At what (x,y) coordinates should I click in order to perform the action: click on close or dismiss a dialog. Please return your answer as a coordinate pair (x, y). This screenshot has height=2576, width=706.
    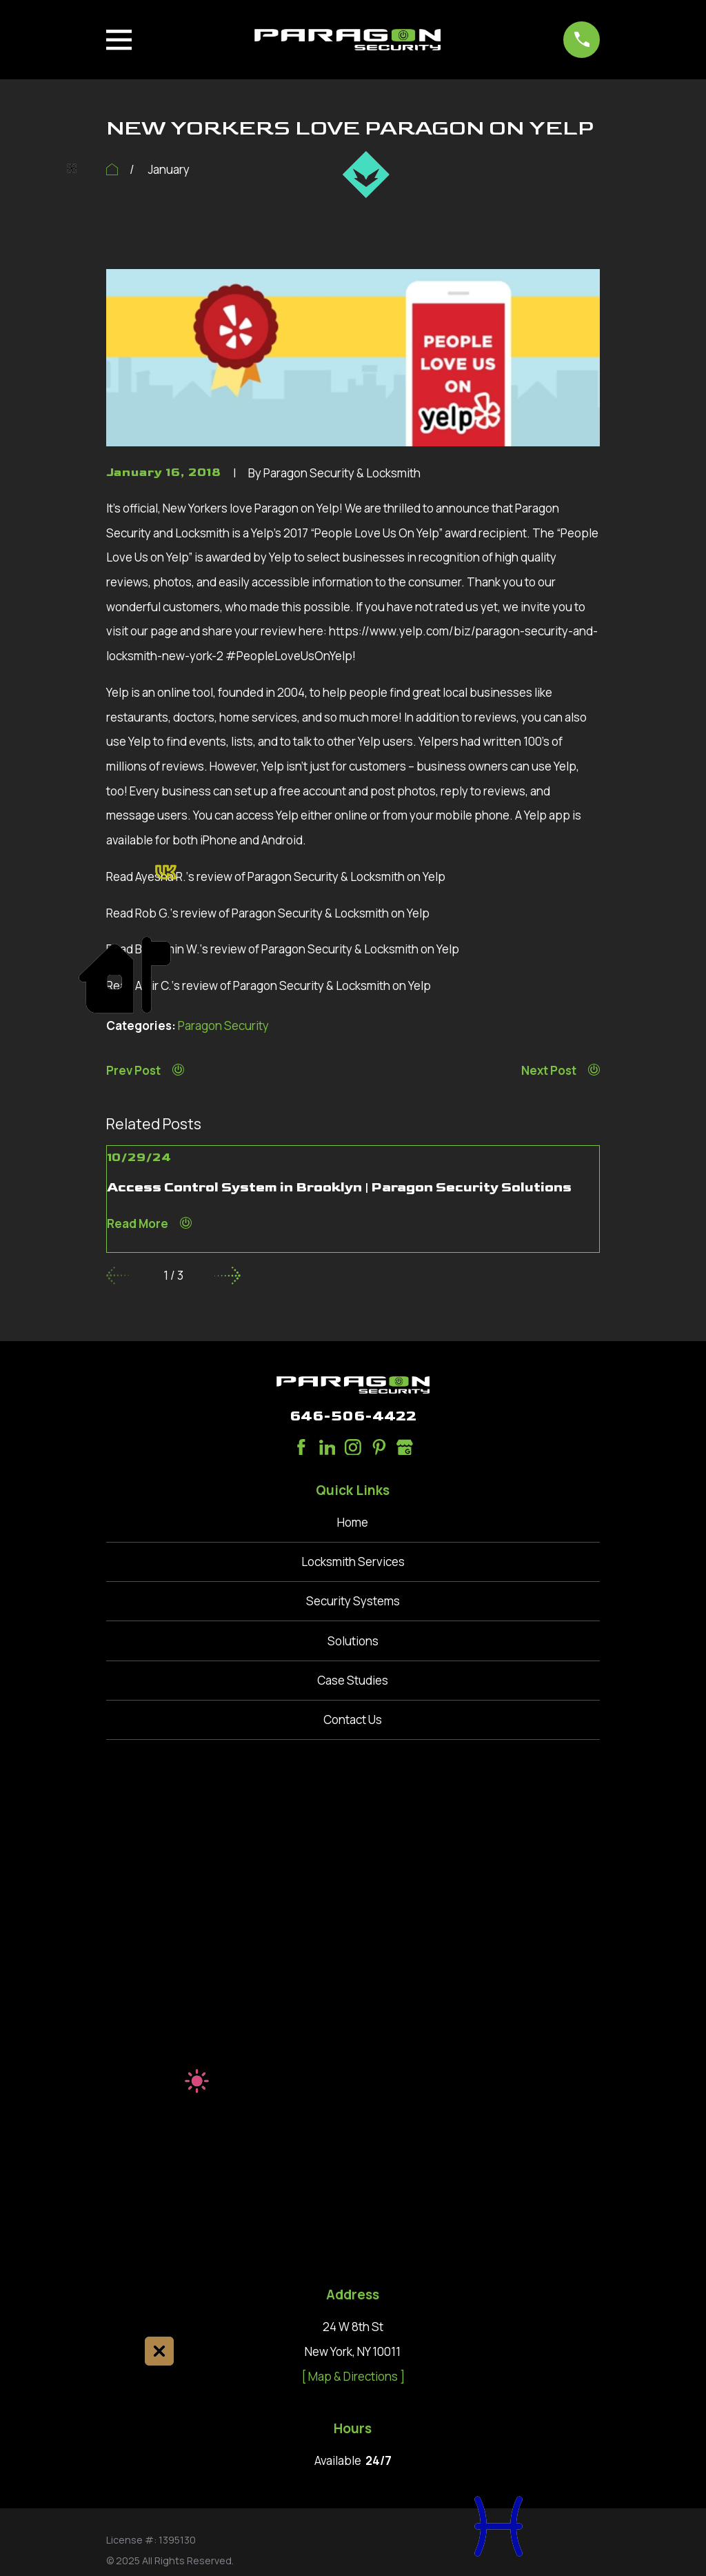
    Looking at the image, I should click on (159, 2351).